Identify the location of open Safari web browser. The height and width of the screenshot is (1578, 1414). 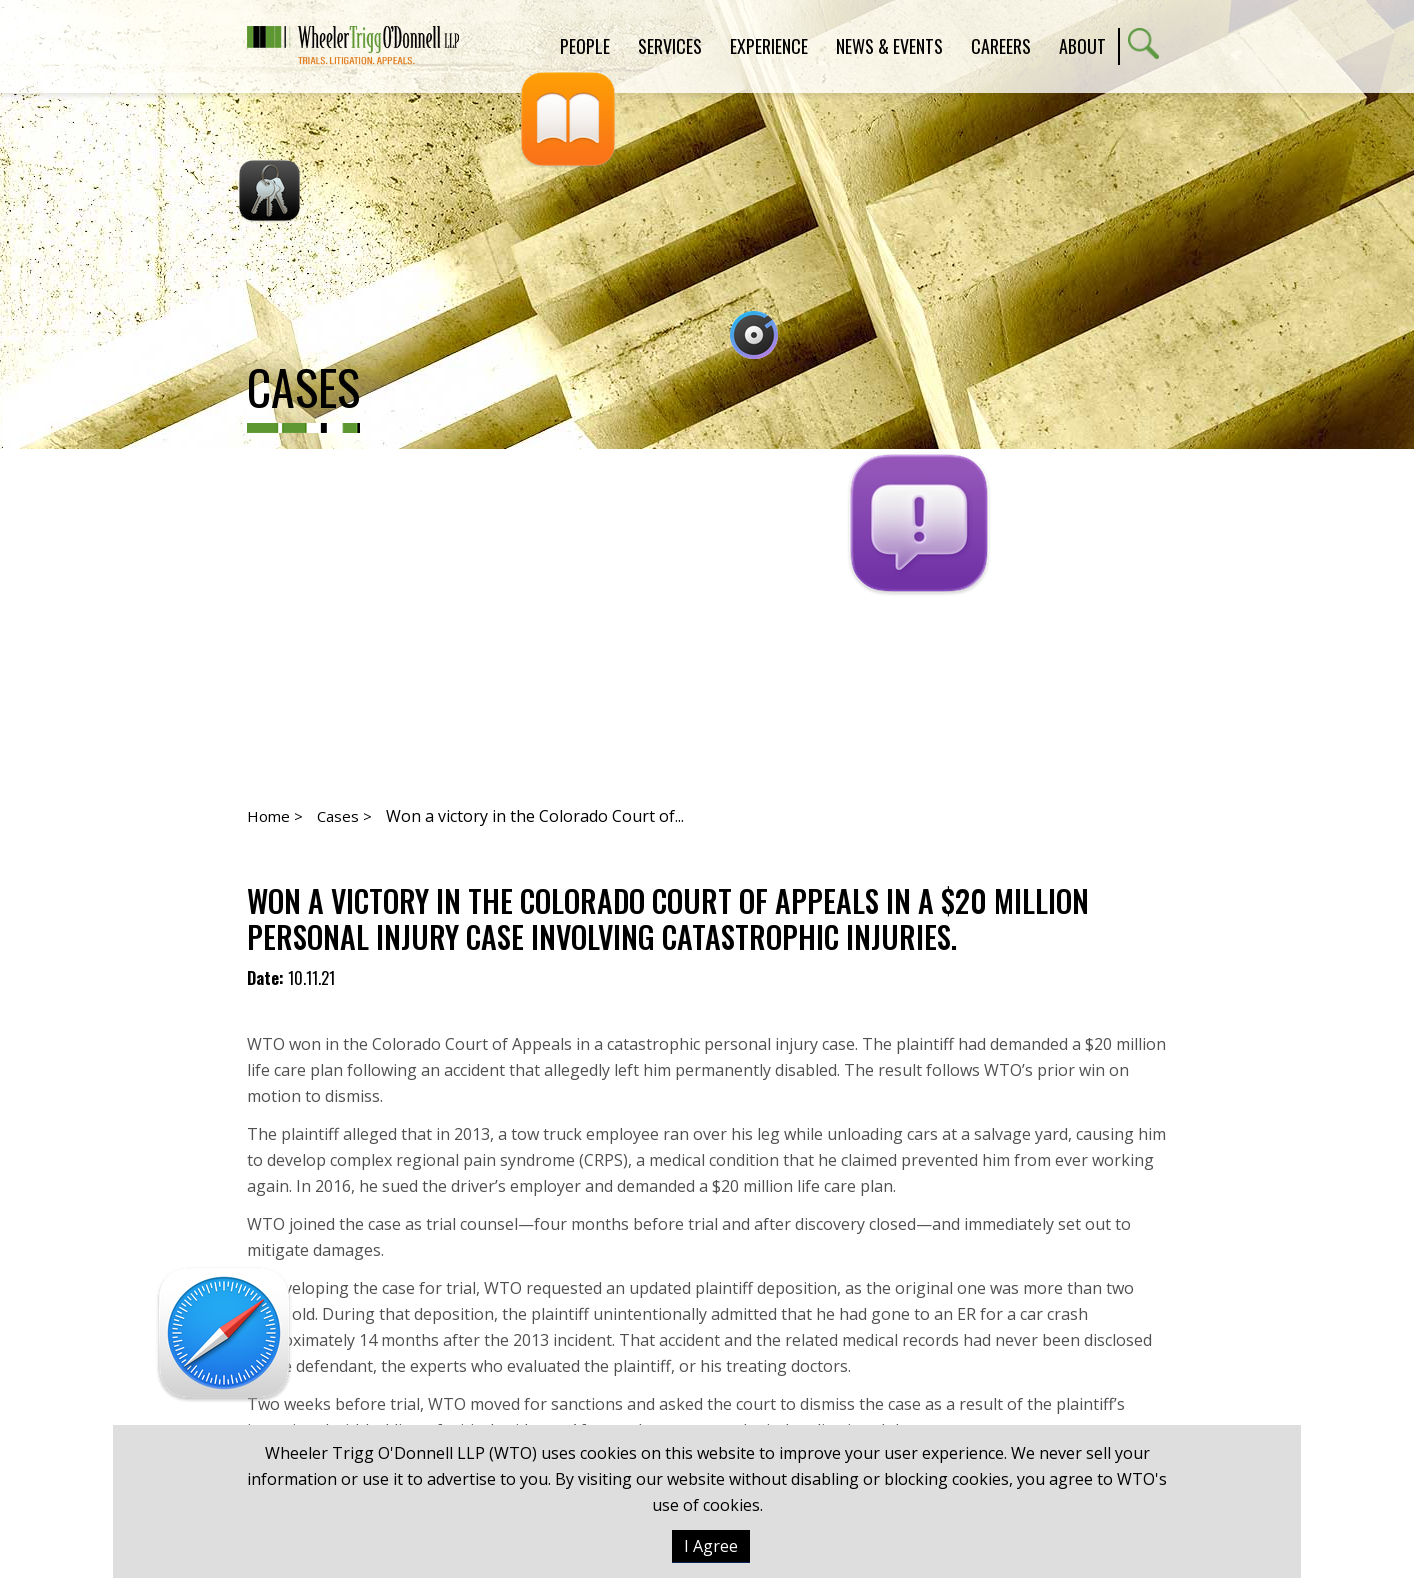
(224, 1333).